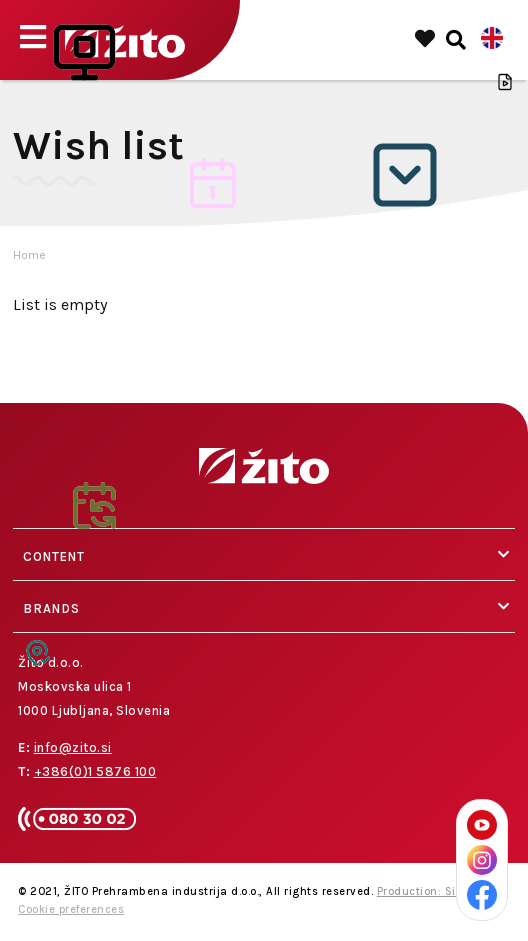 The image size is (528, 941). I want to click on stop screen recording or presentation, so click(84, 52).